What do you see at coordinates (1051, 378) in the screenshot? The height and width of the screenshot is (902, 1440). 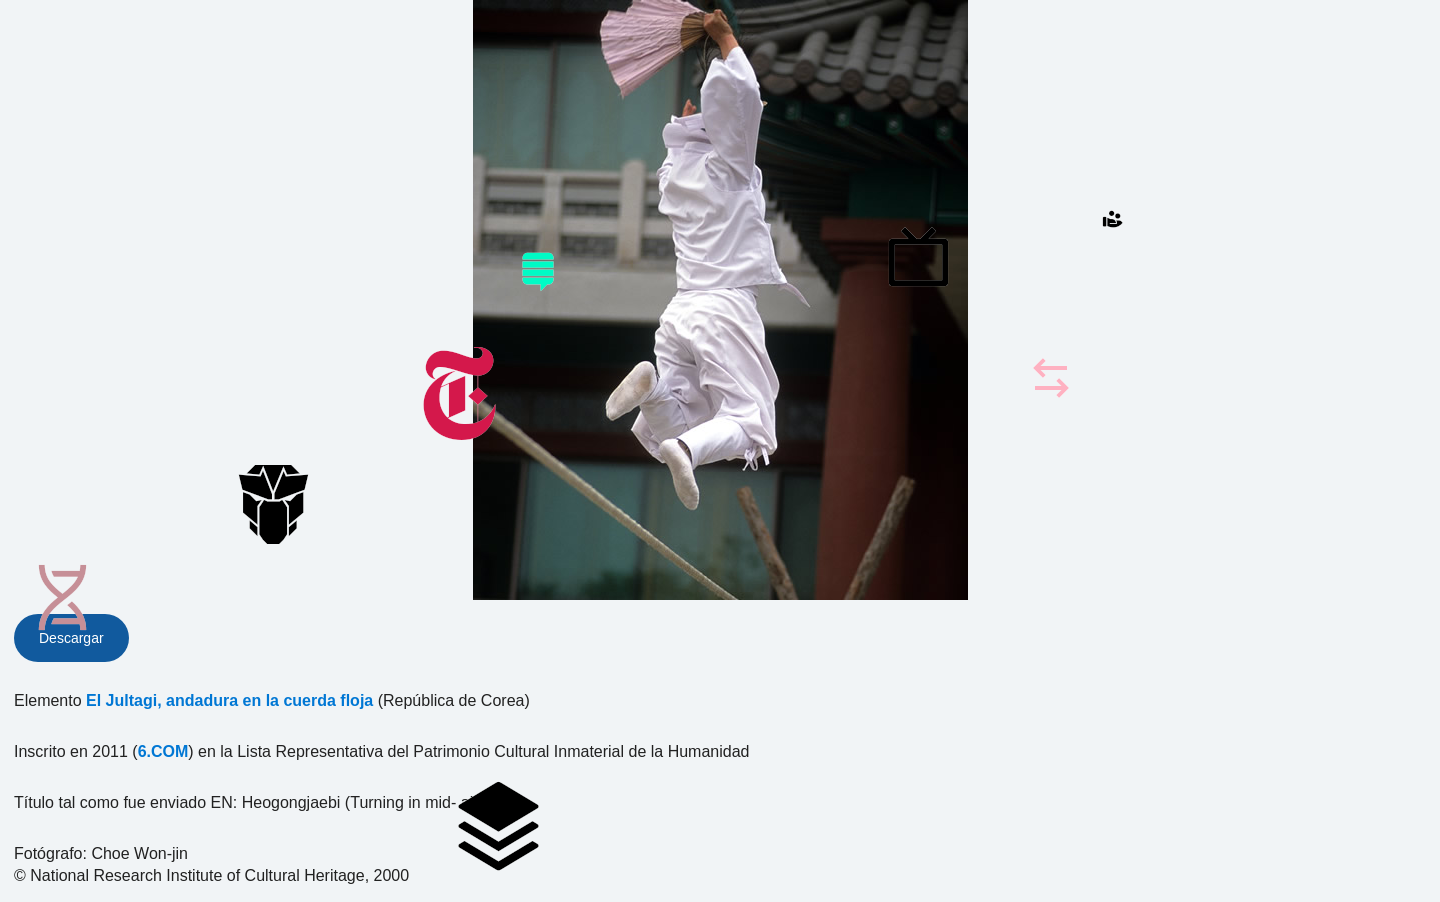 I see `swap or exchange items` at bounding box center [1051, 378].